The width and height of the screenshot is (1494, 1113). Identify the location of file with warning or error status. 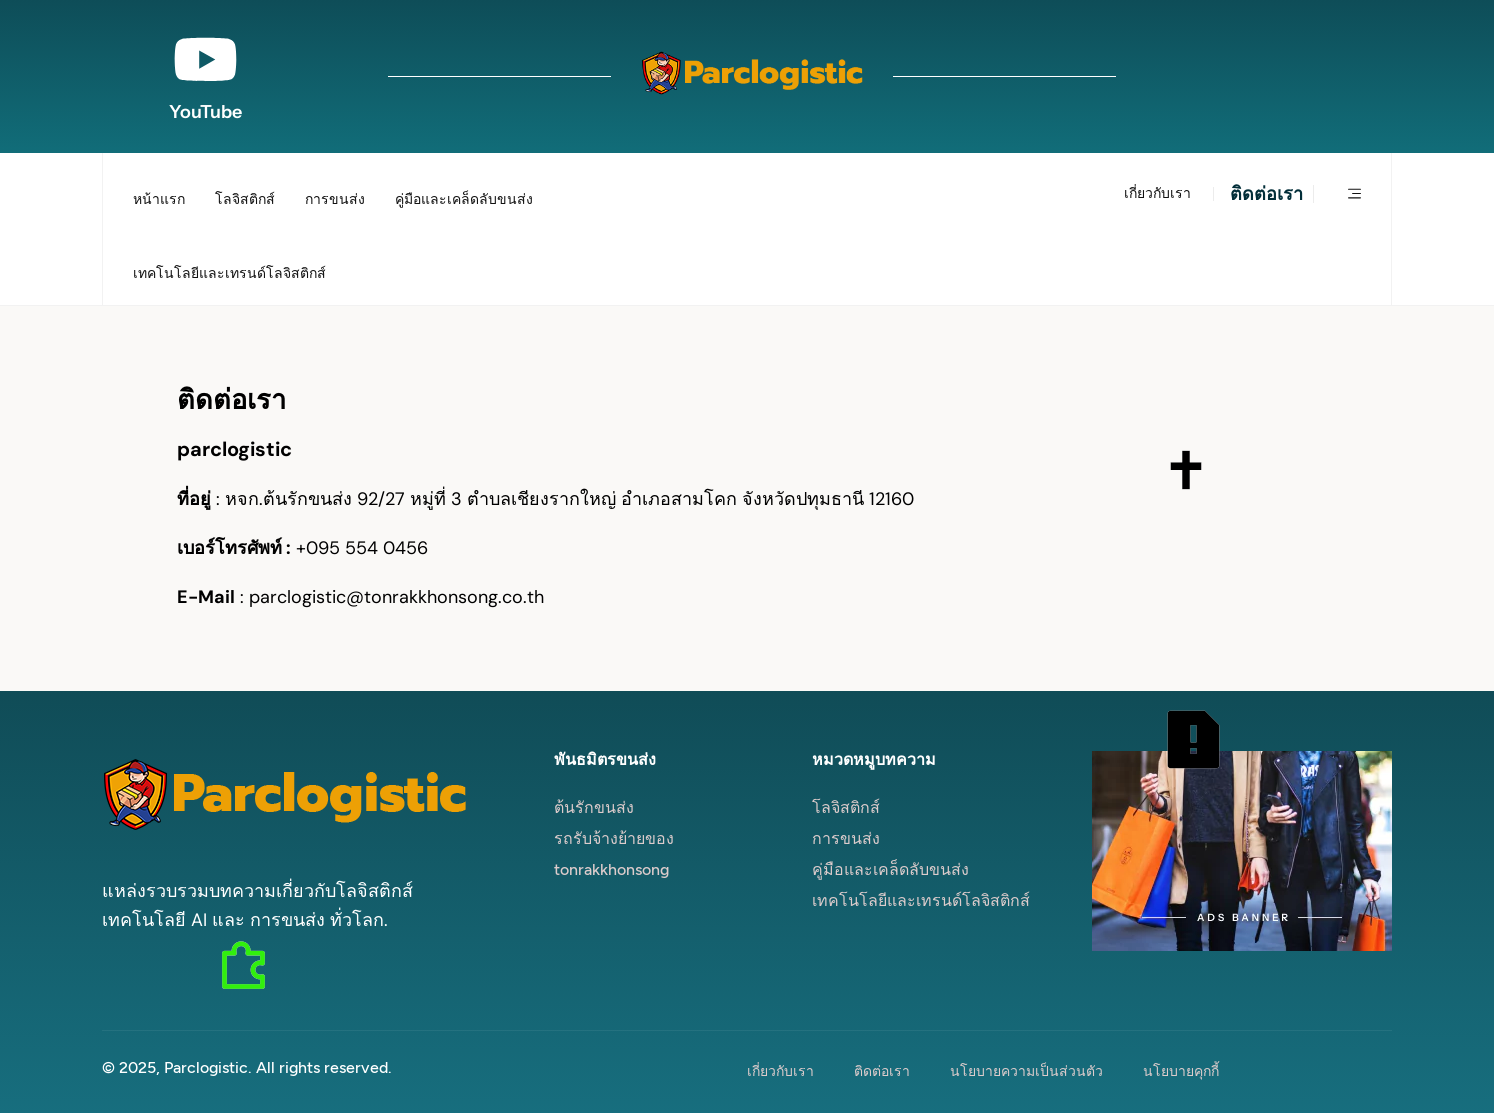
(1193, 739).